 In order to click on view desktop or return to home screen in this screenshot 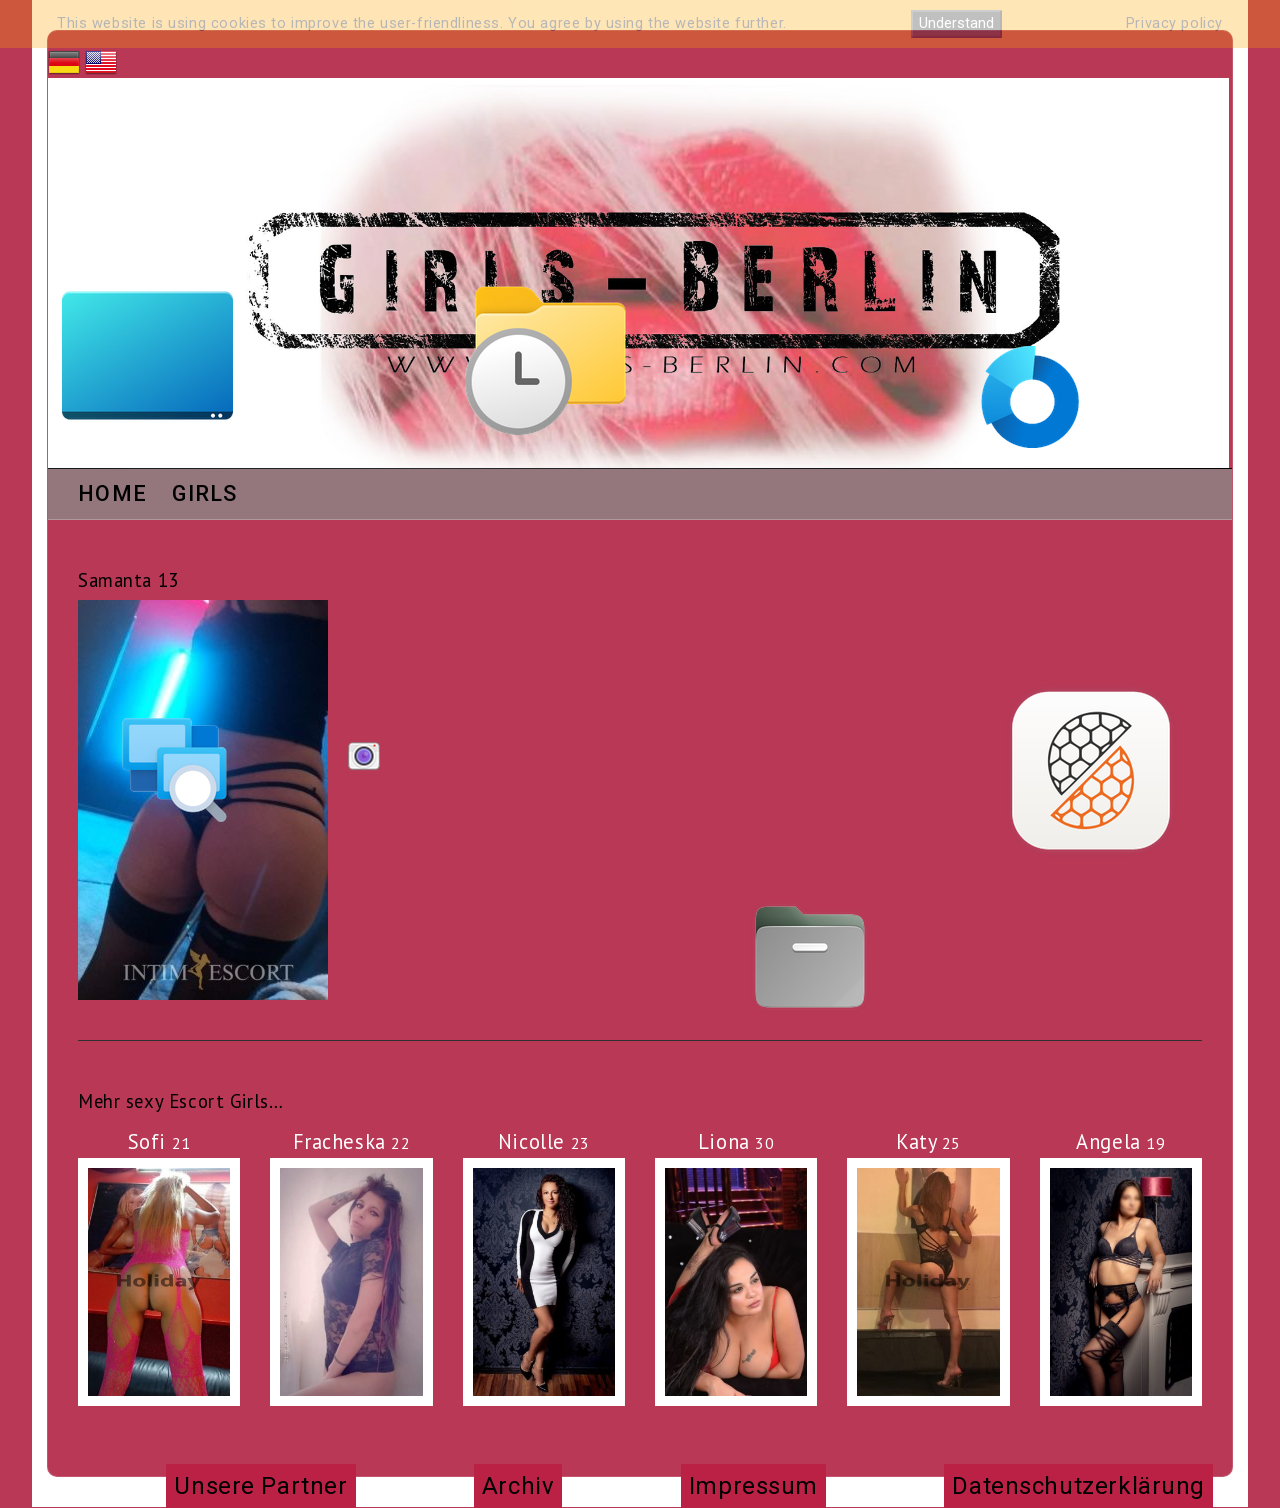, I will do `click(147, 355)`.